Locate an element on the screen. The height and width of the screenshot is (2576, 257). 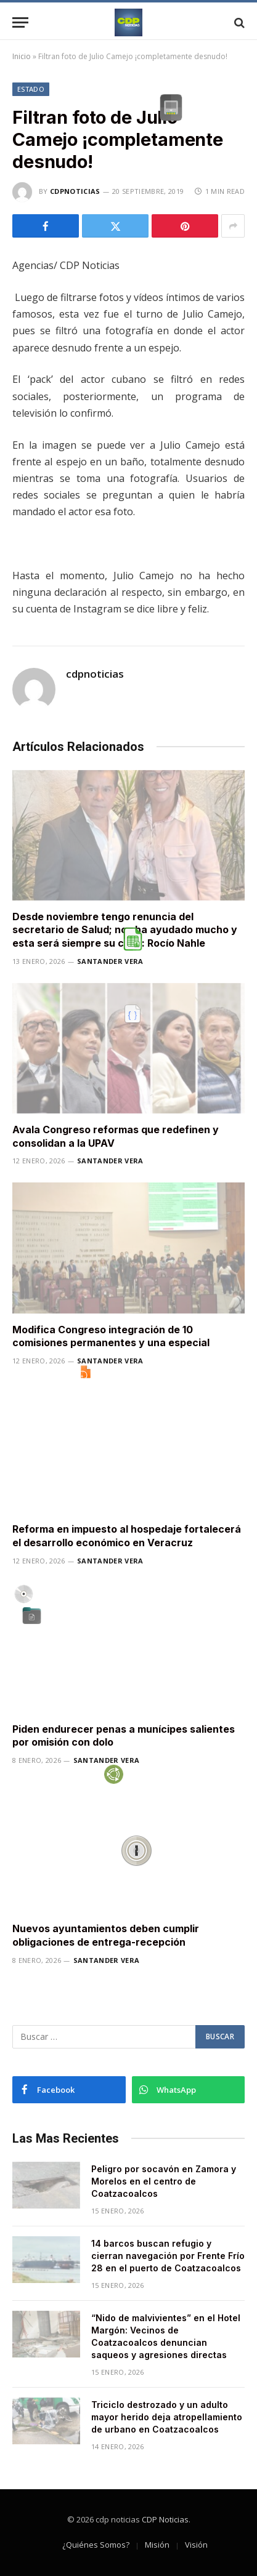
a ROM file or cartridge-based game image is located at coordinates (171, 107).